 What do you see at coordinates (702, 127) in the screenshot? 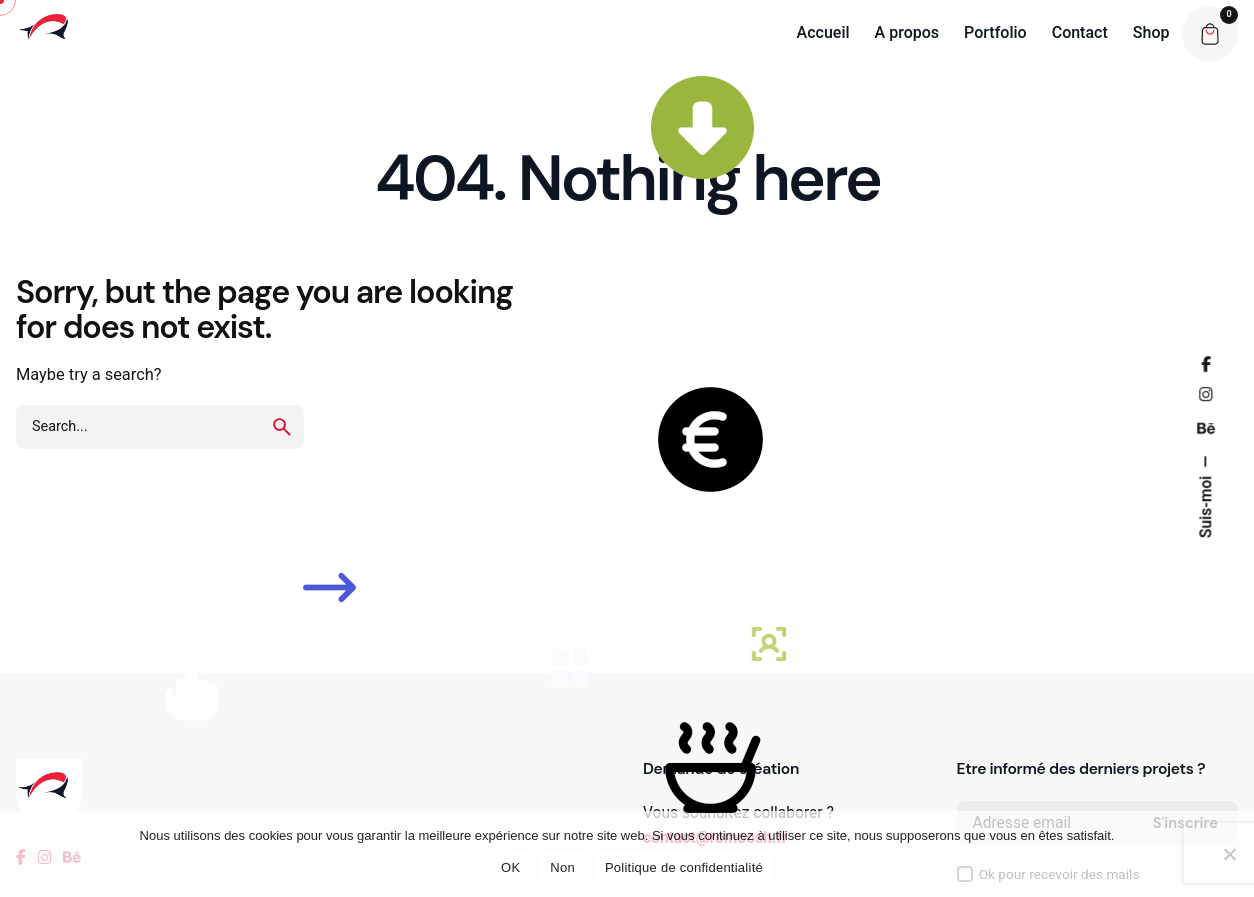
I see `download a file or content` at bounding box center [702, 127].